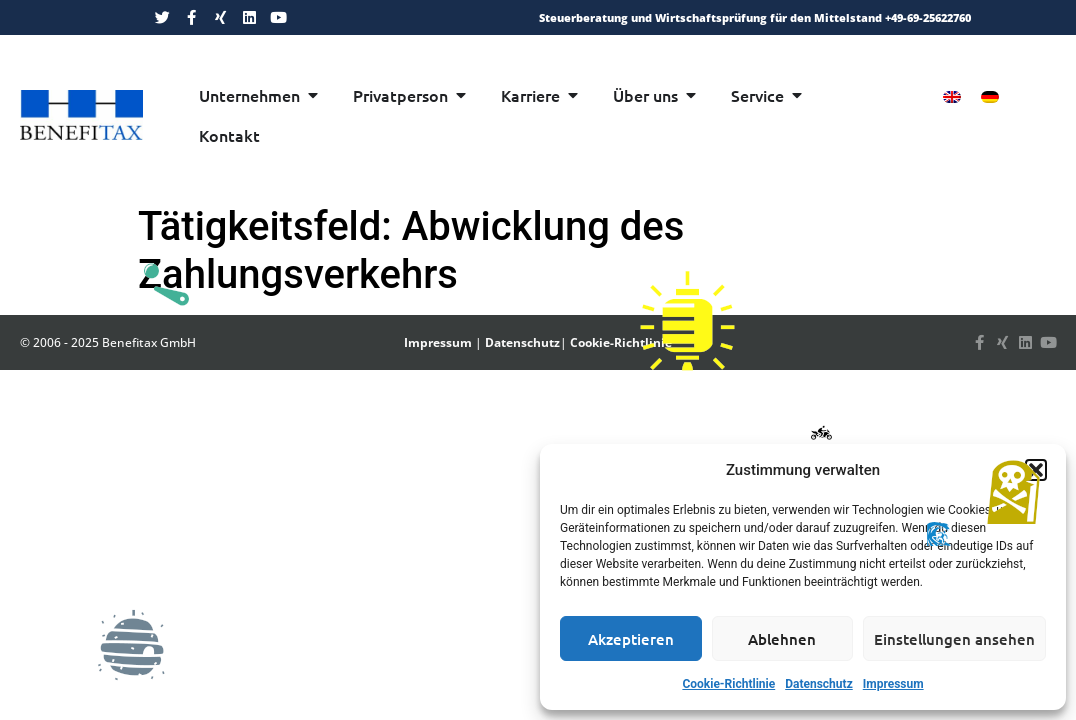  I want to click on access asian or lunar new year themed content, so click(687, 320).